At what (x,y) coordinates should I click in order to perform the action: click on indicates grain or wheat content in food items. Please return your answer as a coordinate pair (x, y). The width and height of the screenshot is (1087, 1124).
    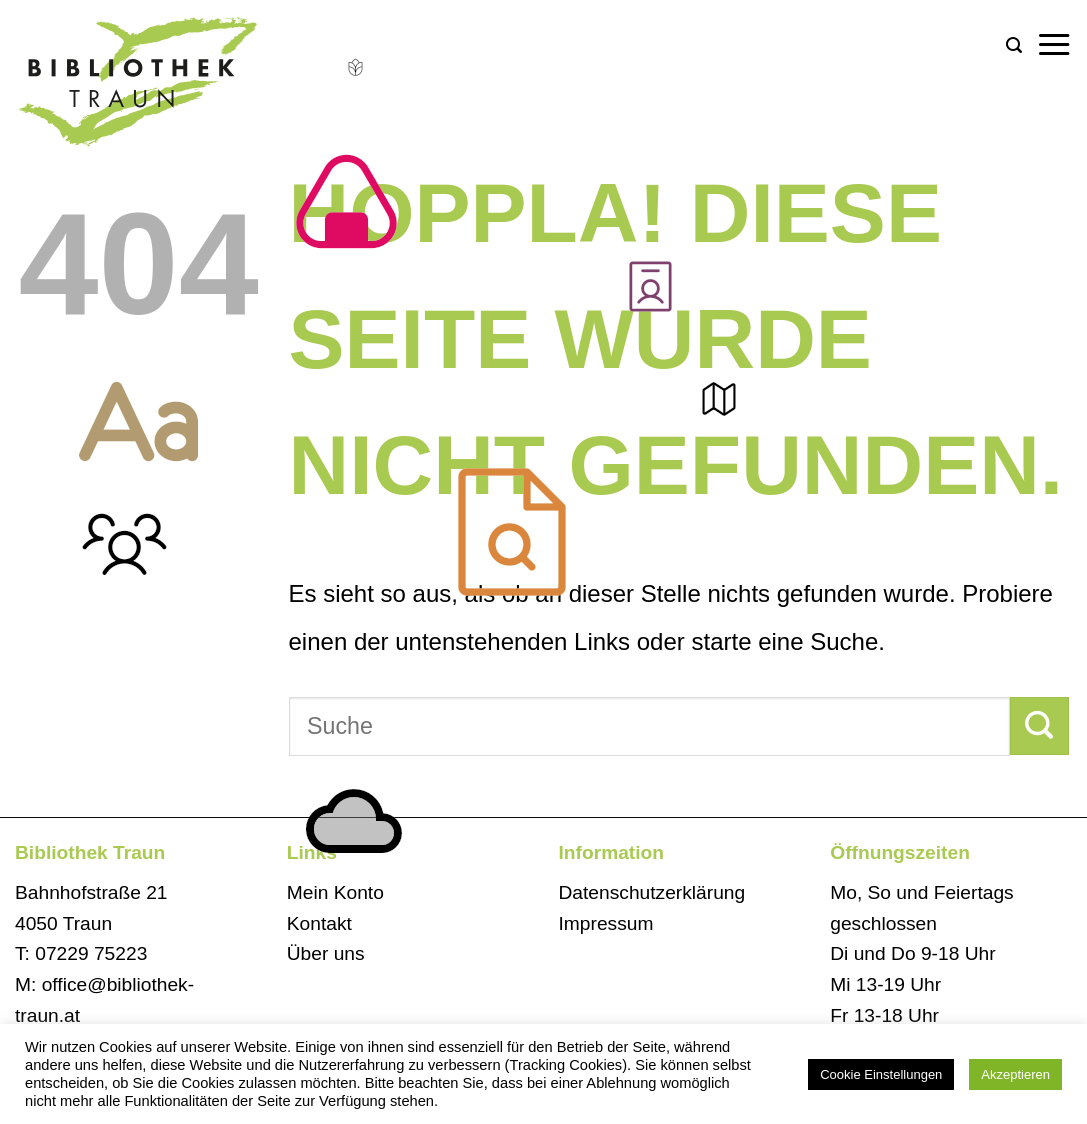
    Looking at the image, I should click on (355, 67).